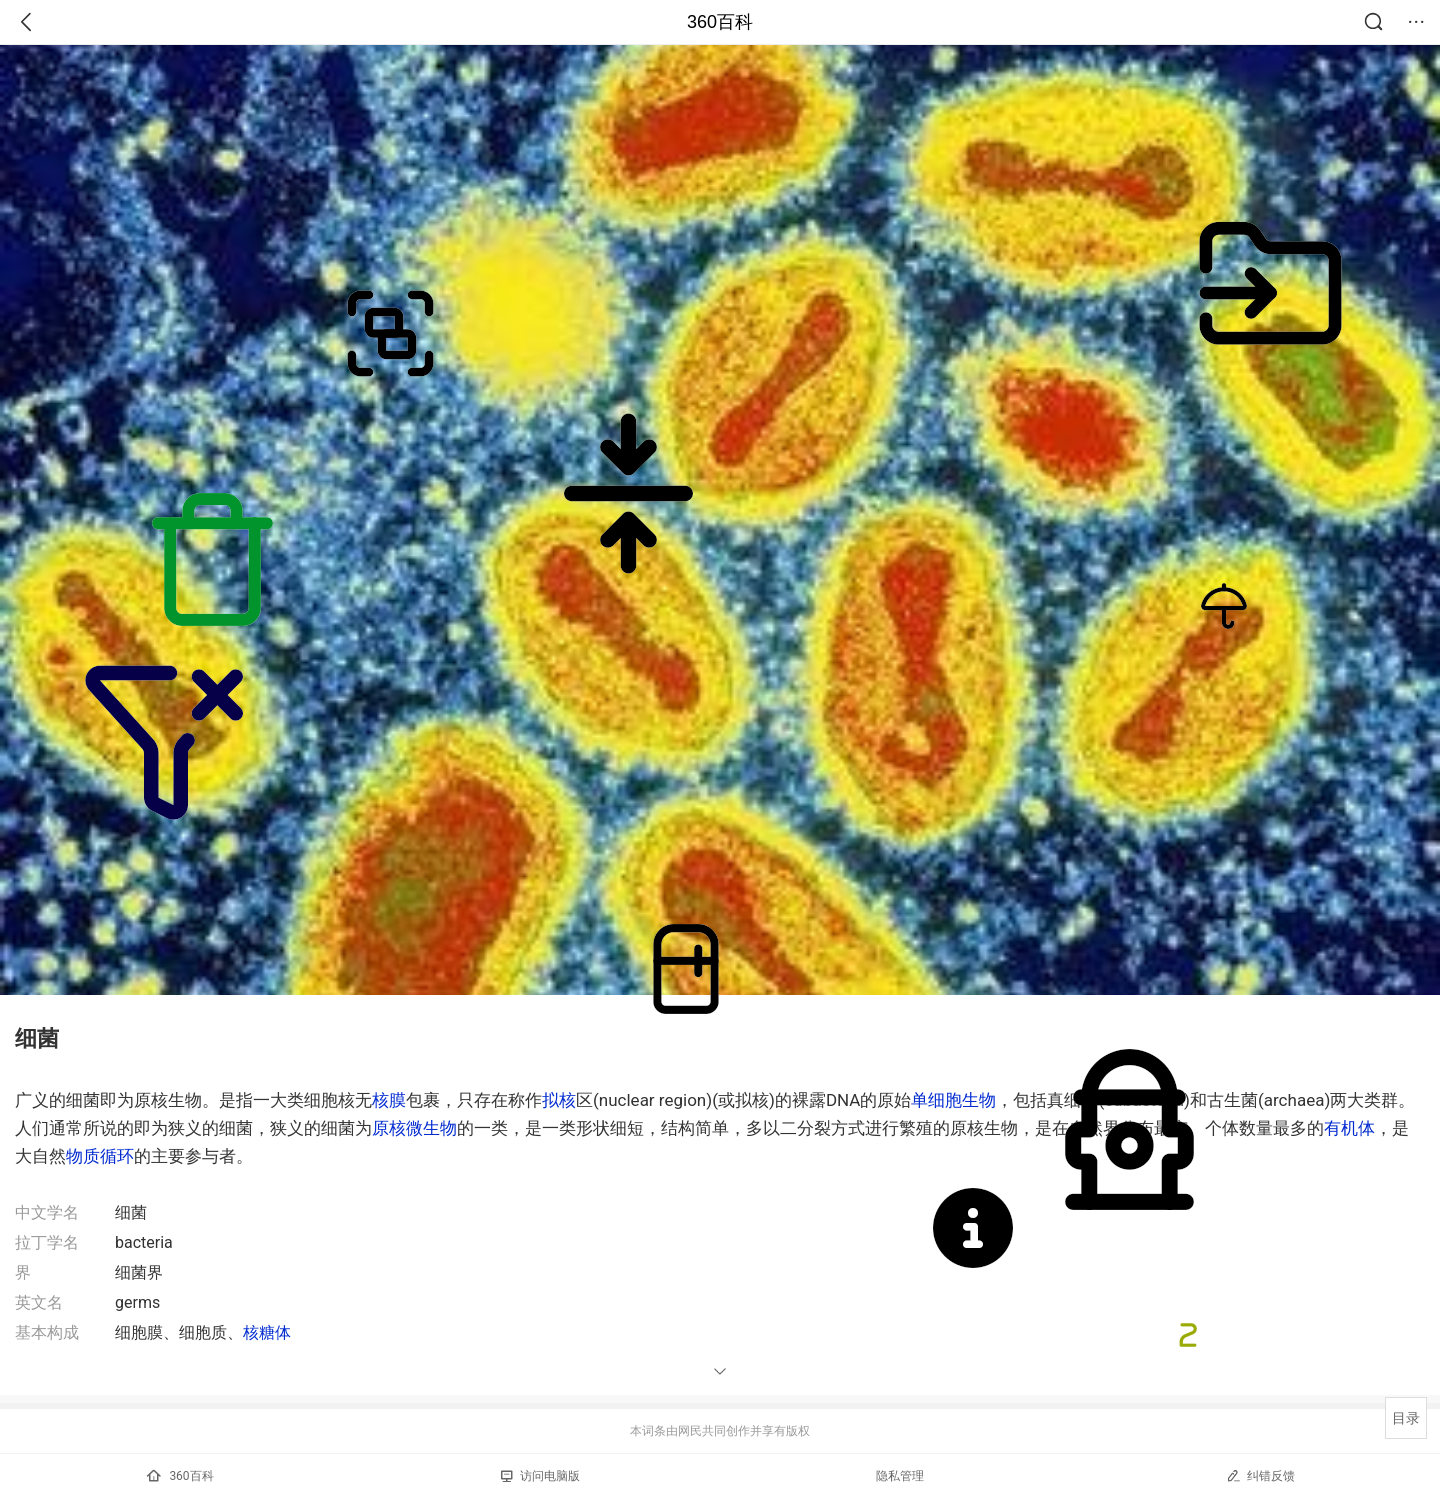  I want to click on group selected objects together, so click(390, 333).